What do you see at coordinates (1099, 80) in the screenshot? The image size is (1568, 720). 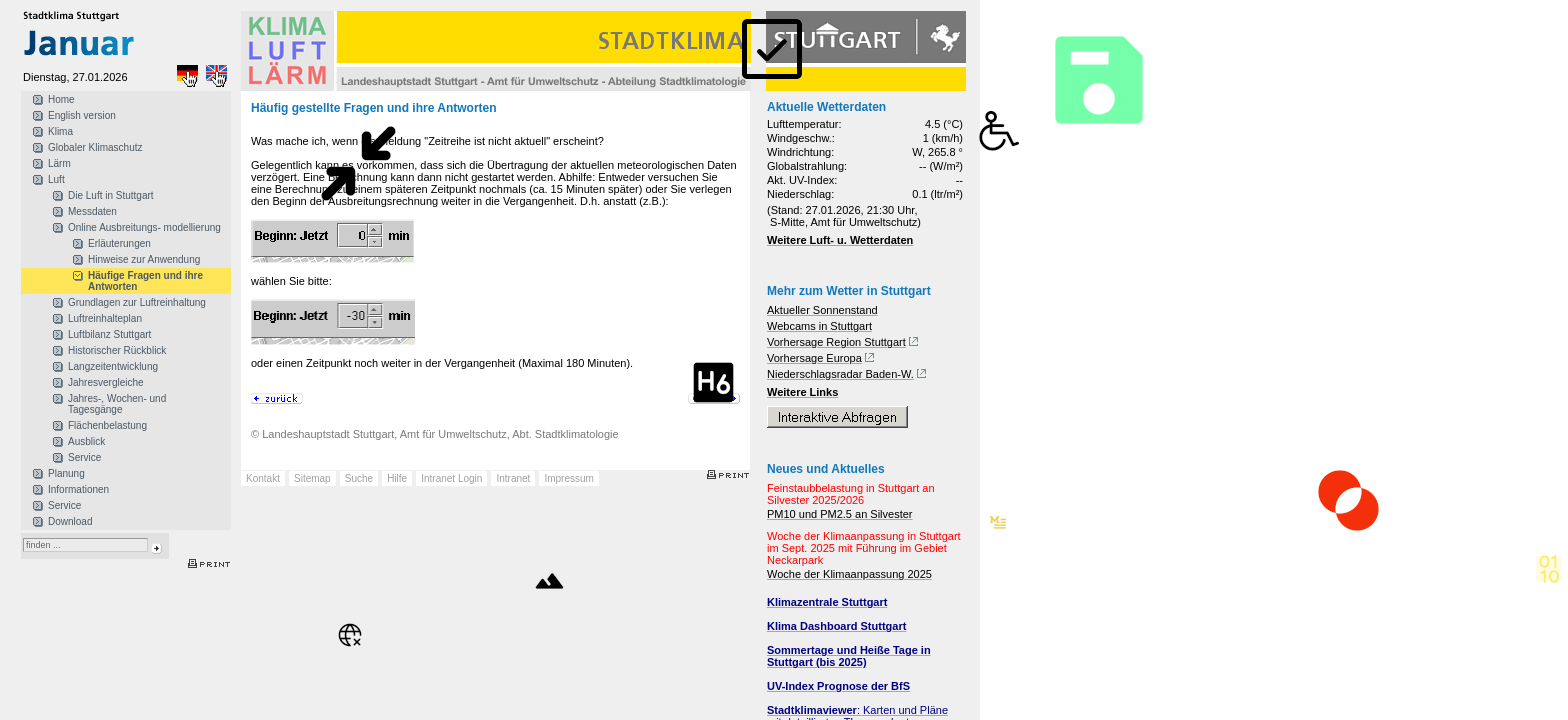 I see `save current file or document` at bounding box center [1099, 80].